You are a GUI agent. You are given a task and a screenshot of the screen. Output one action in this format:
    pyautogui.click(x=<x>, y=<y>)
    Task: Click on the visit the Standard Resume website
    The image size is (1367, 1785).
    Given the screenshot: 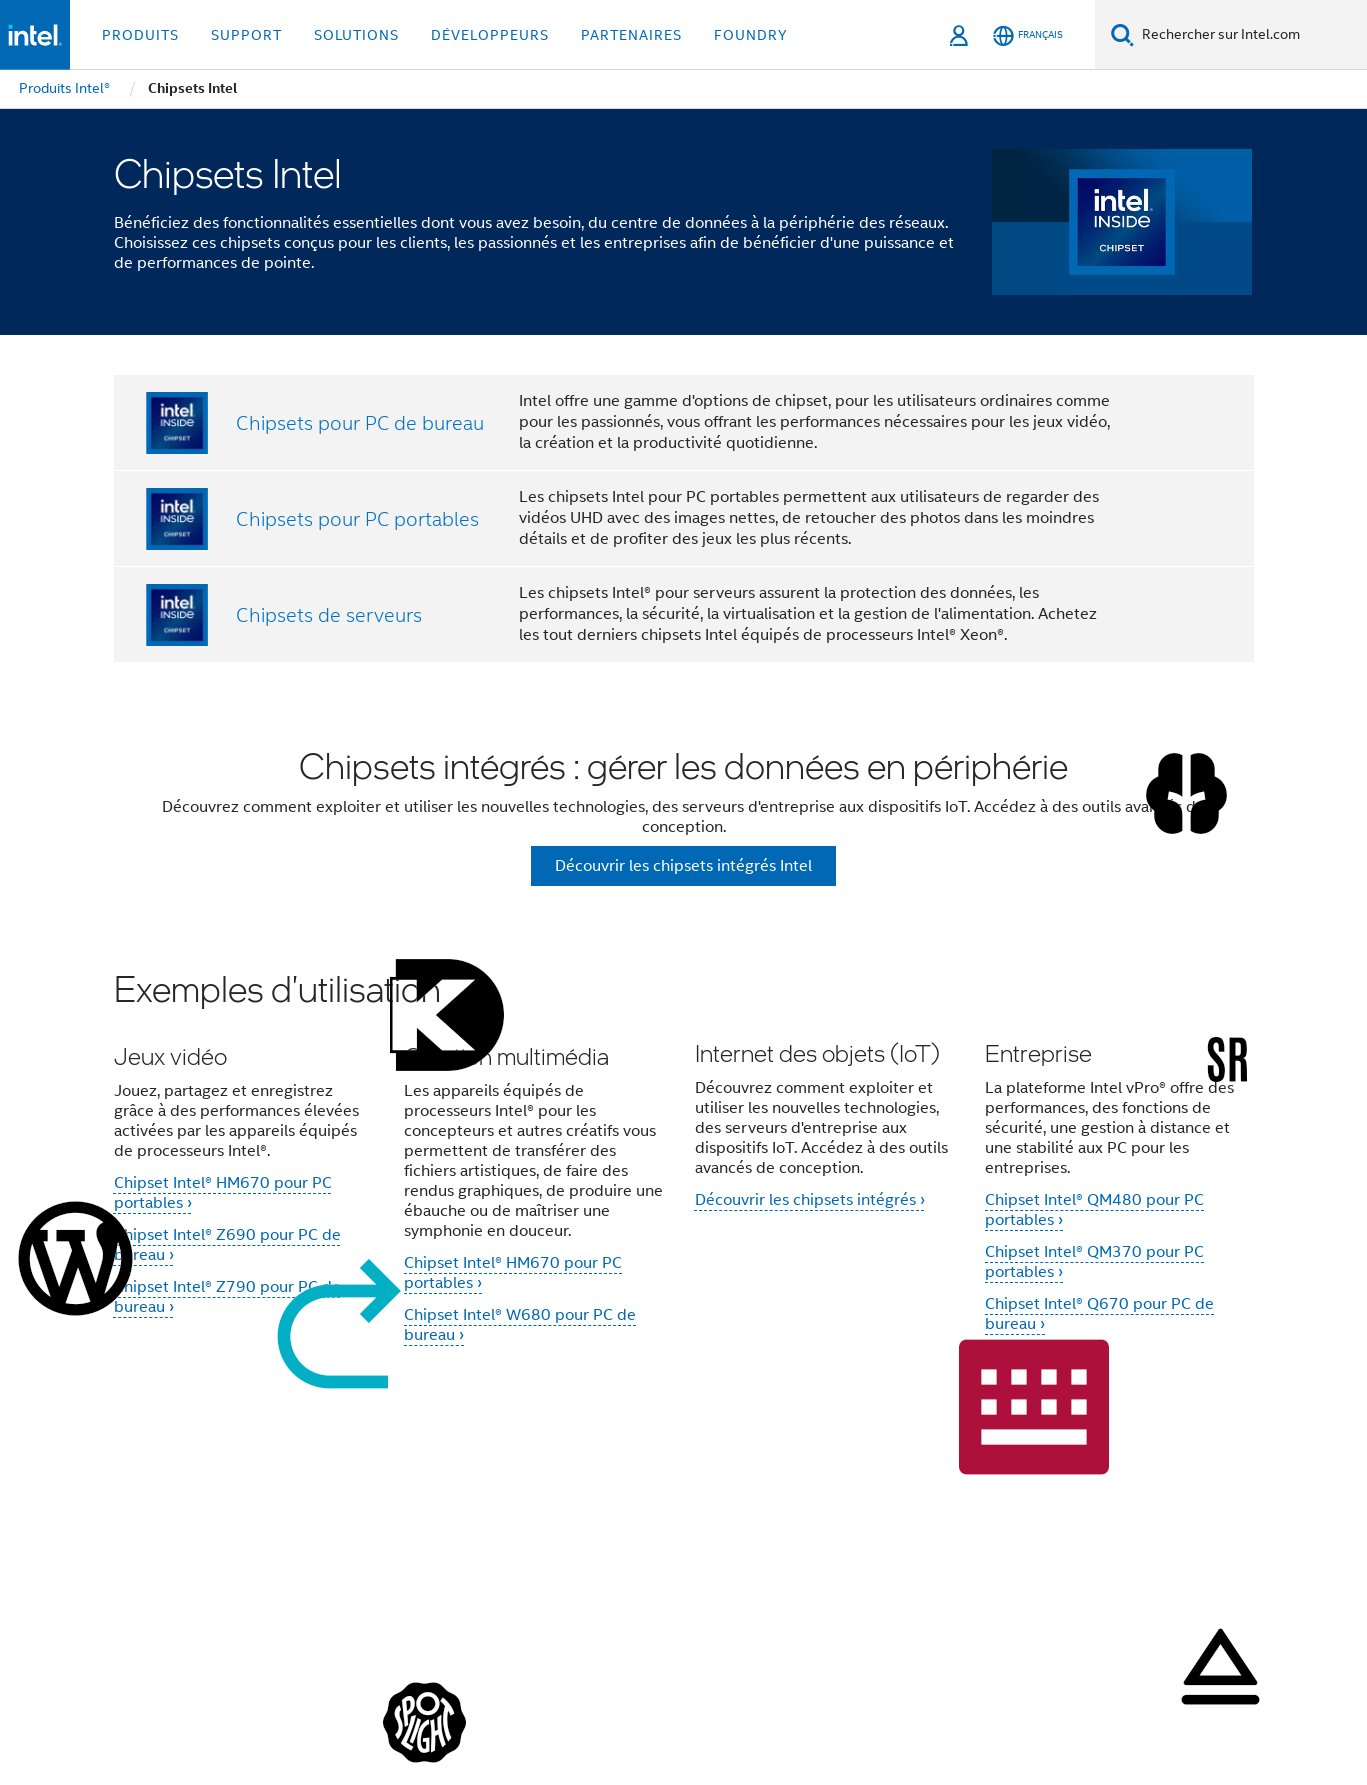 What is the action you would take?
    pyautogui.click(x=1227, y=1059)
    